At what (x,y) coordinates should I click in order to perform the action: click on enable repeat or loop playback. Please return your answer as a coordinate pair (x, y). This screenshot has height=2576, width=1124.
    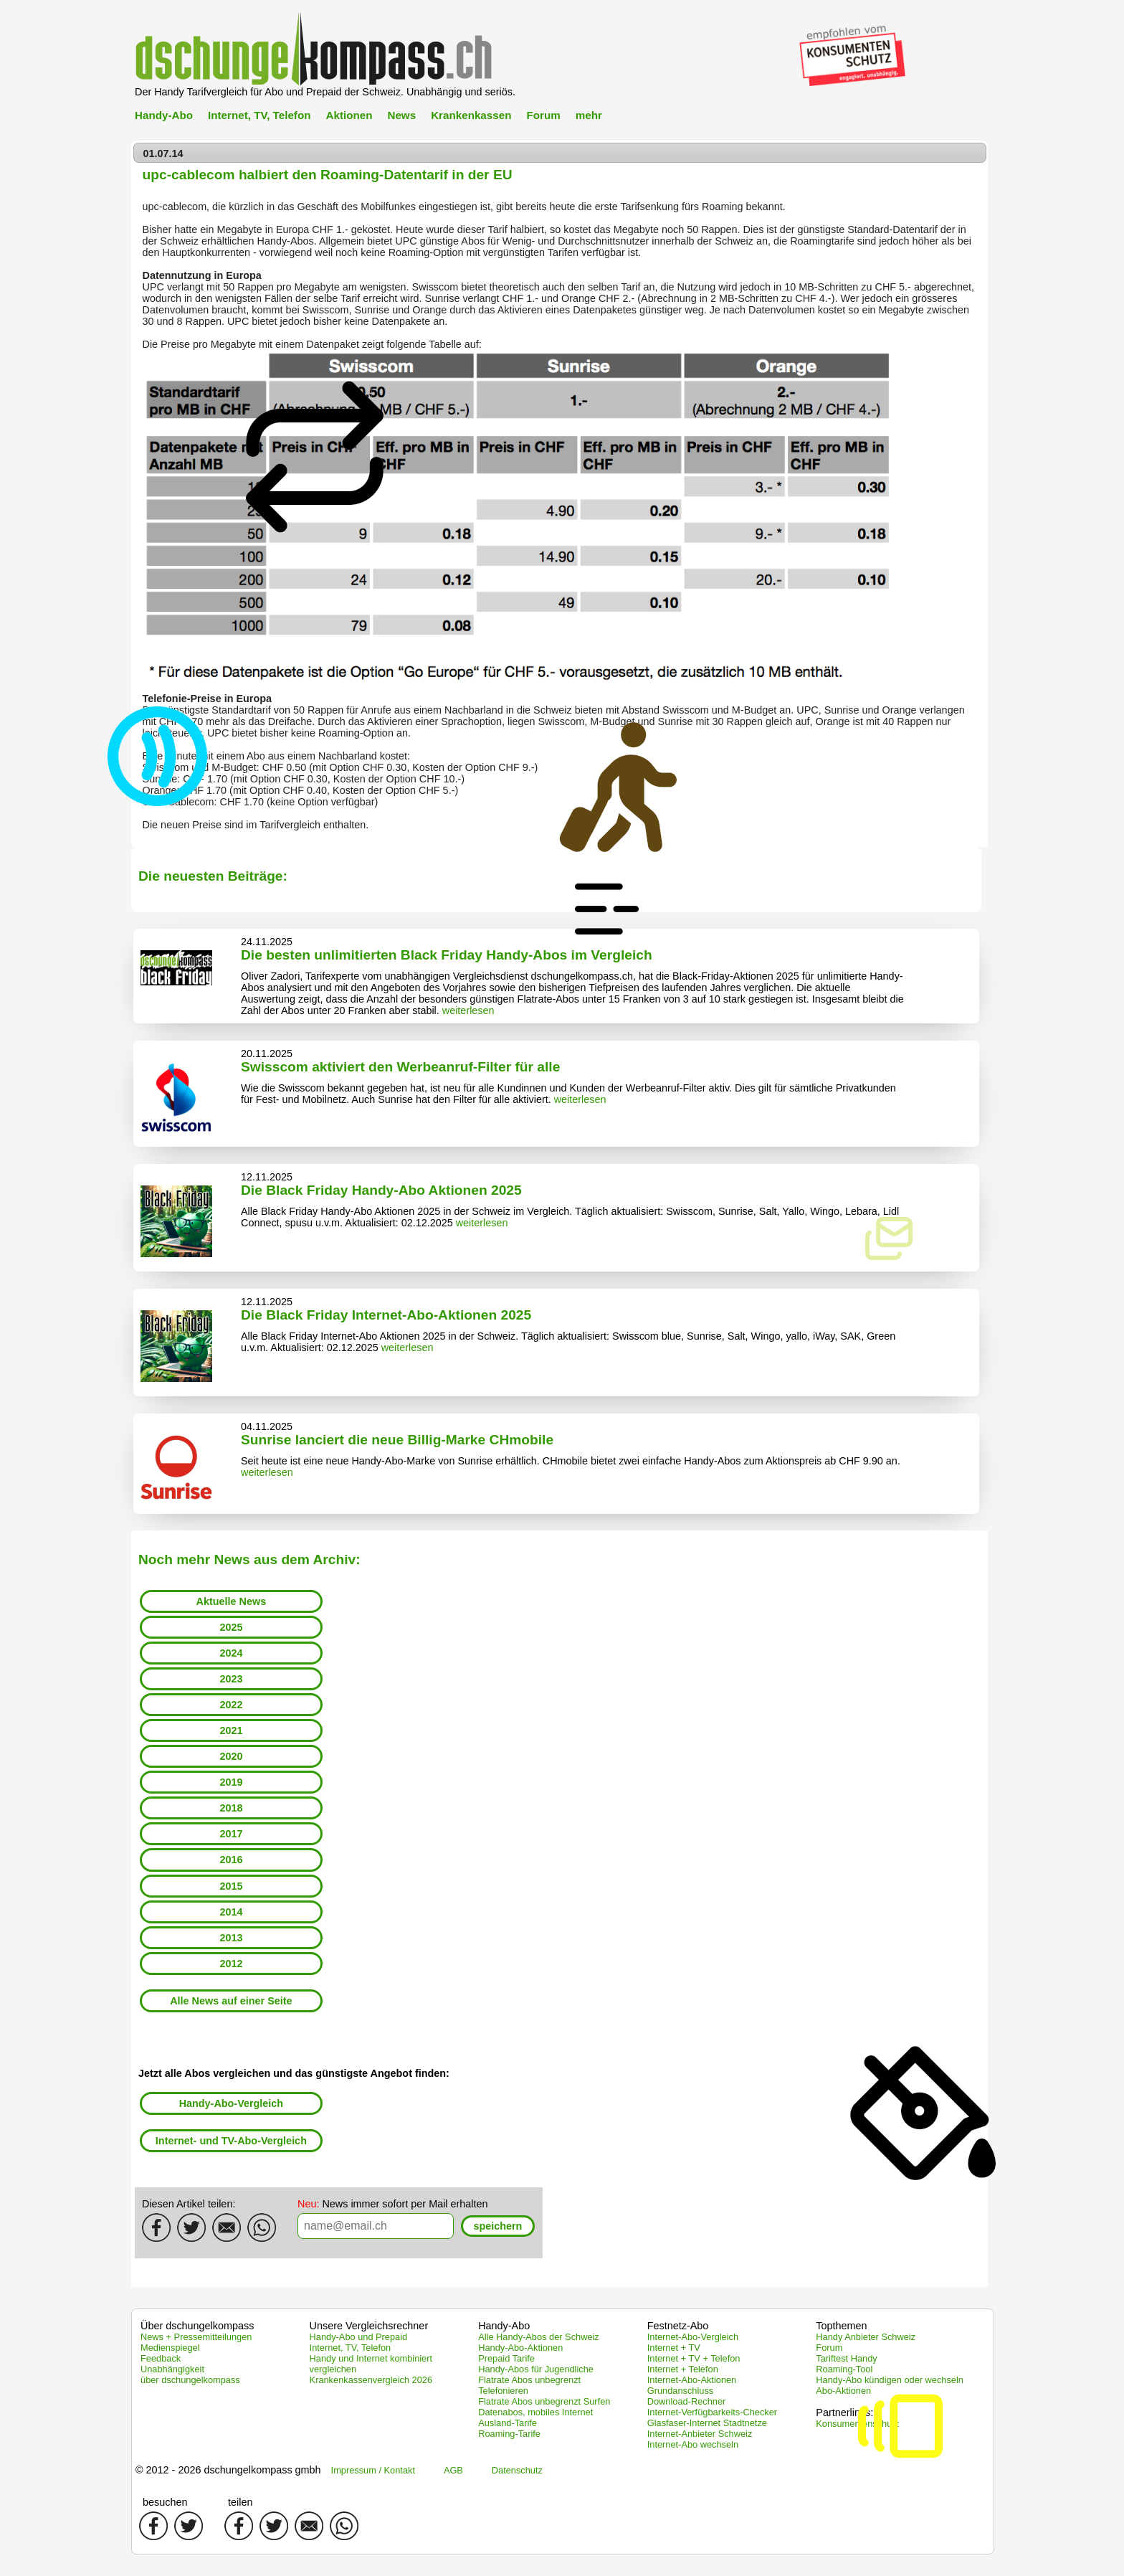
    Looking at the image, I should click on (315, 457).